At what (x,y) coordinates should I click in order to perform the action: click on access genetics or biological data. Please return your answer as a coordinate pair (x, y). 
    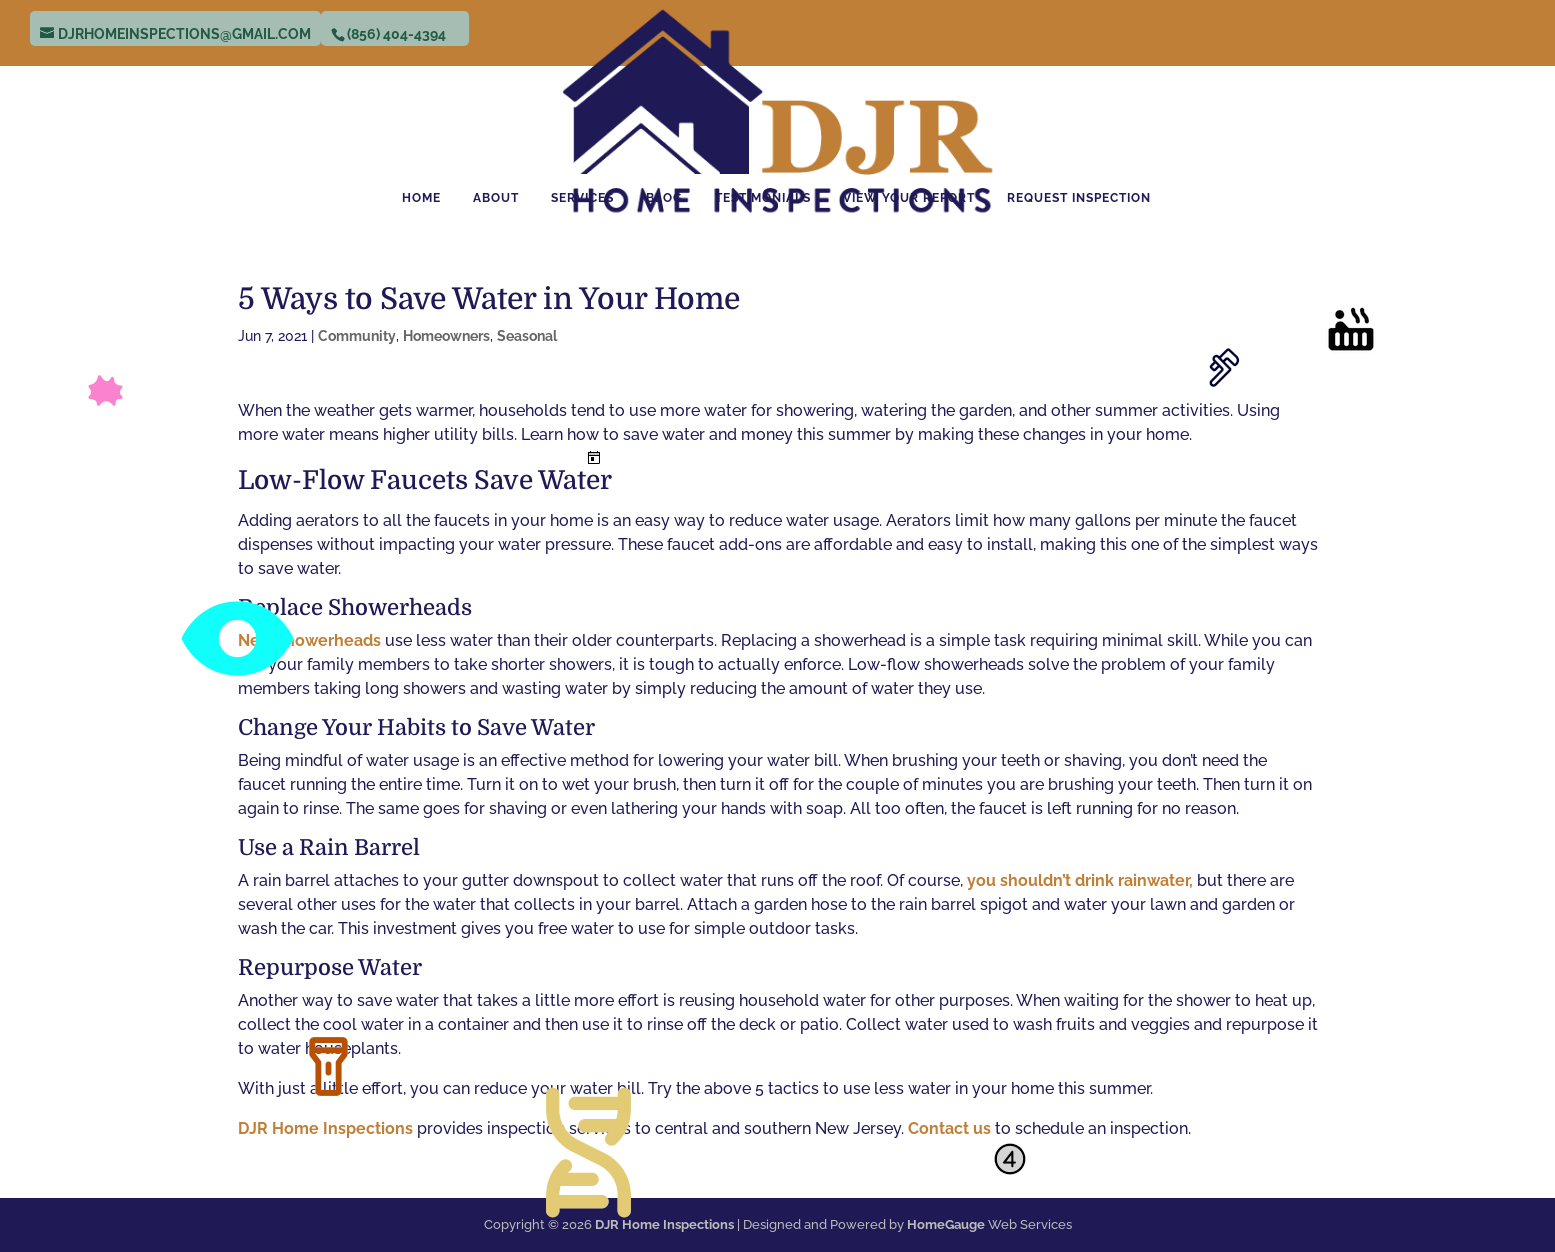
    Looking at the image, I should click on (588, 1152).